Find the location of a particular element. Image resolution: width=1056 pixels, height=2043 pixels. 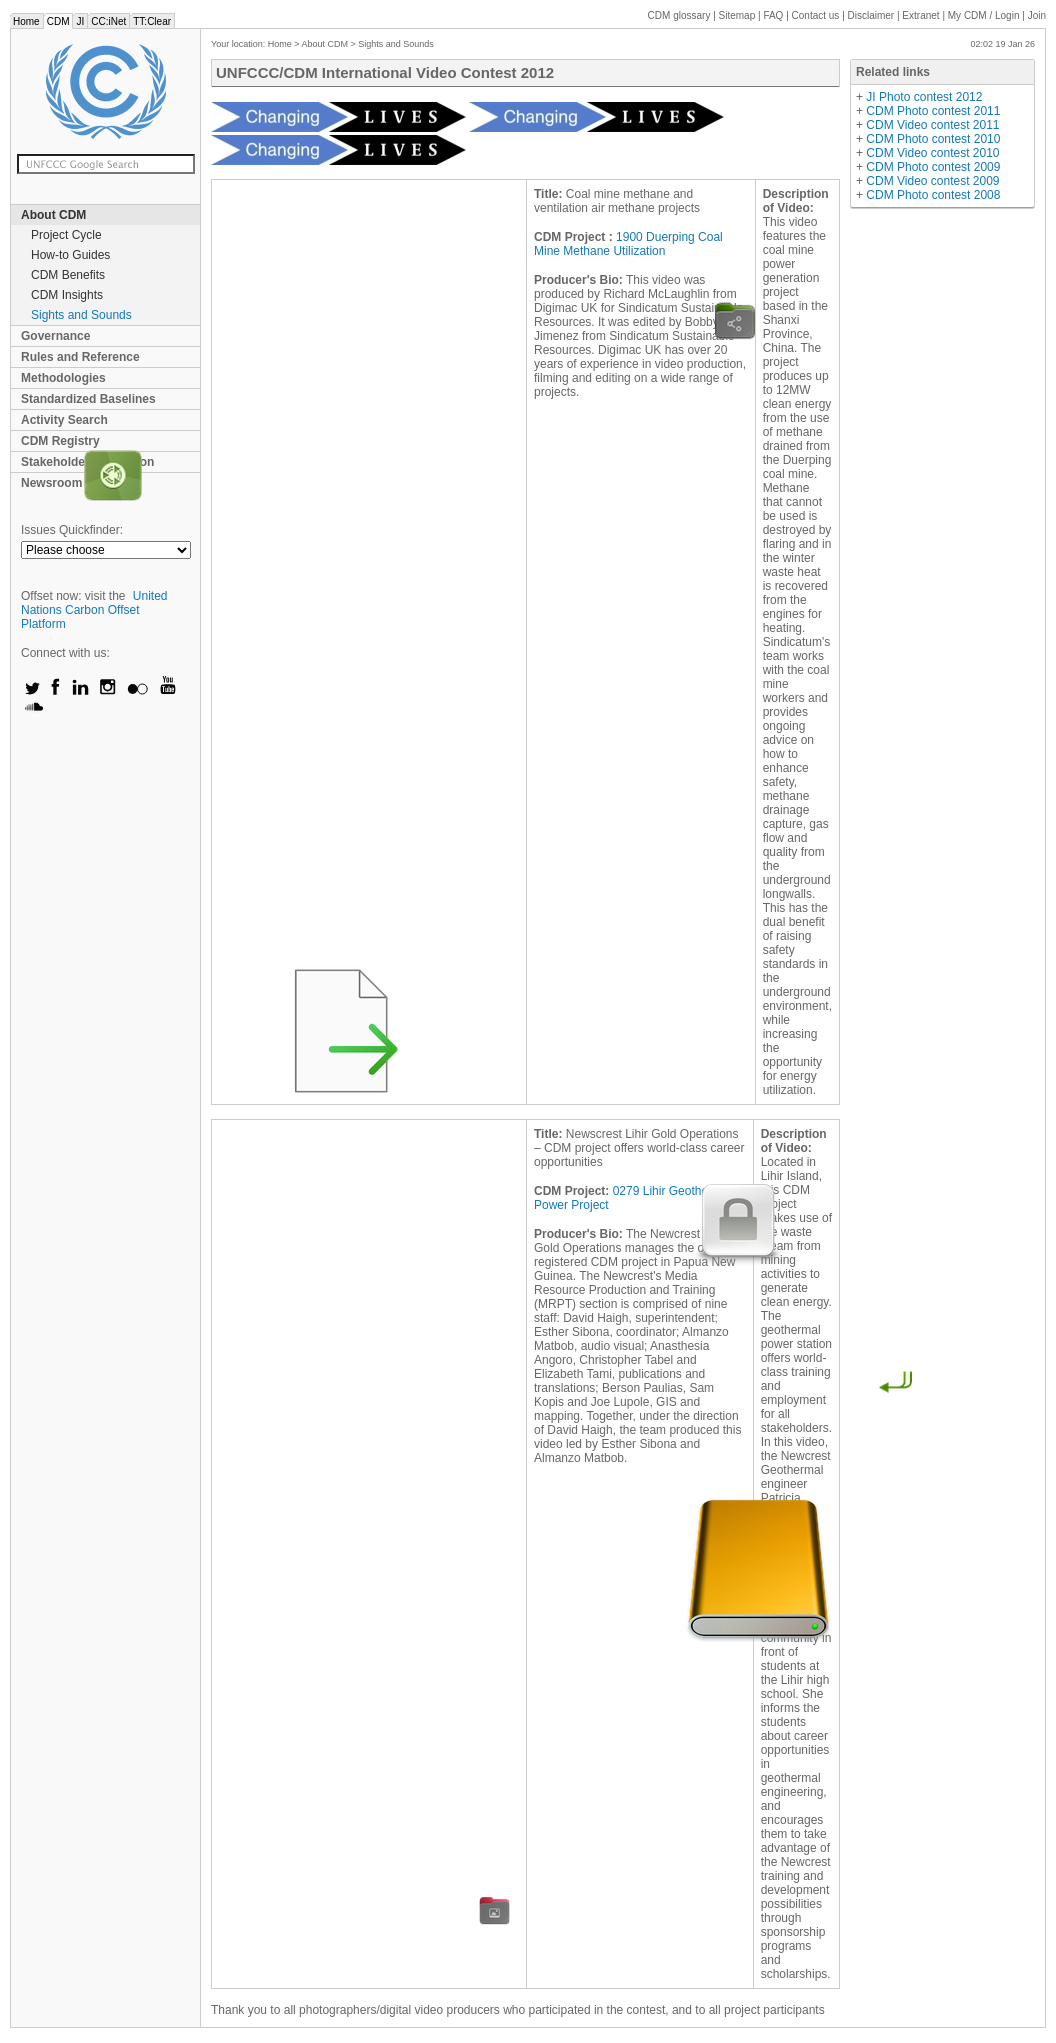

indicates a locked or read-only file is located at coordinates (739, 1224).